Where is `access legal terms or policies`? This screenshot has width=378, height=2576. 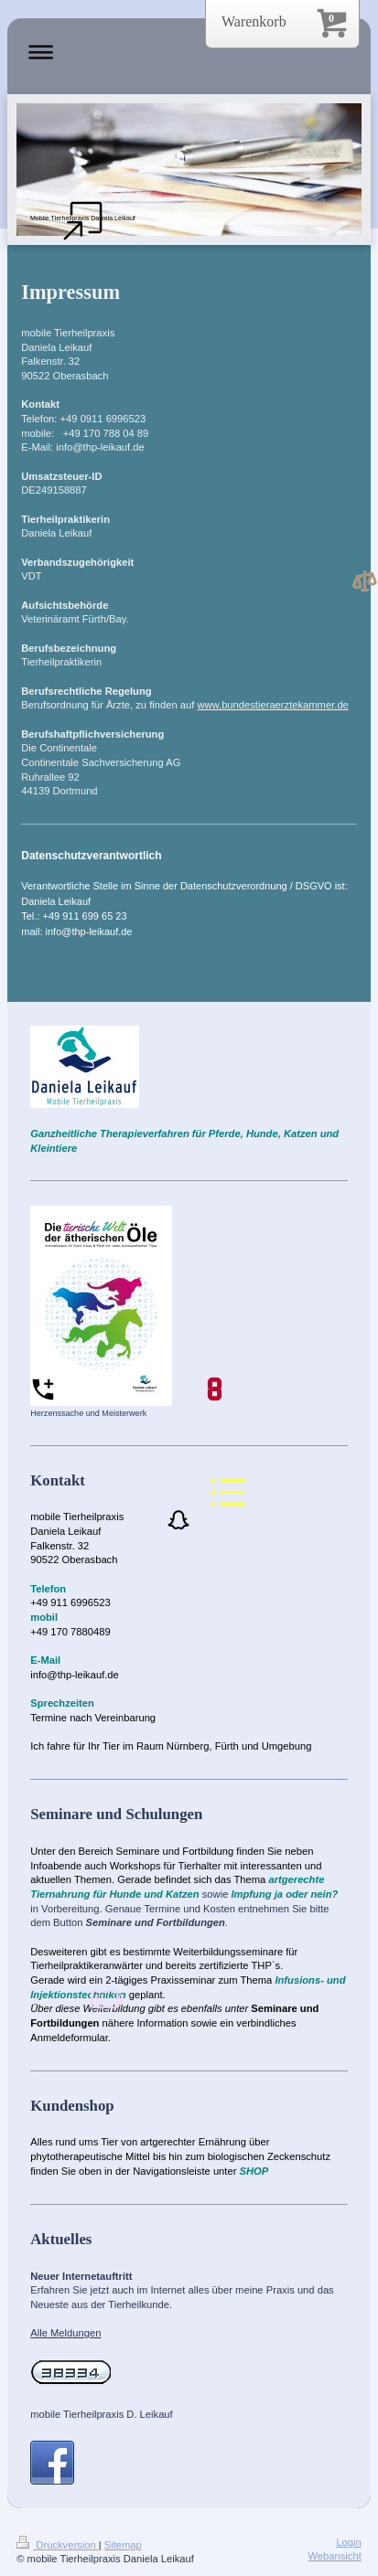 access legal terms or policies is located at coordinates (364, 580).